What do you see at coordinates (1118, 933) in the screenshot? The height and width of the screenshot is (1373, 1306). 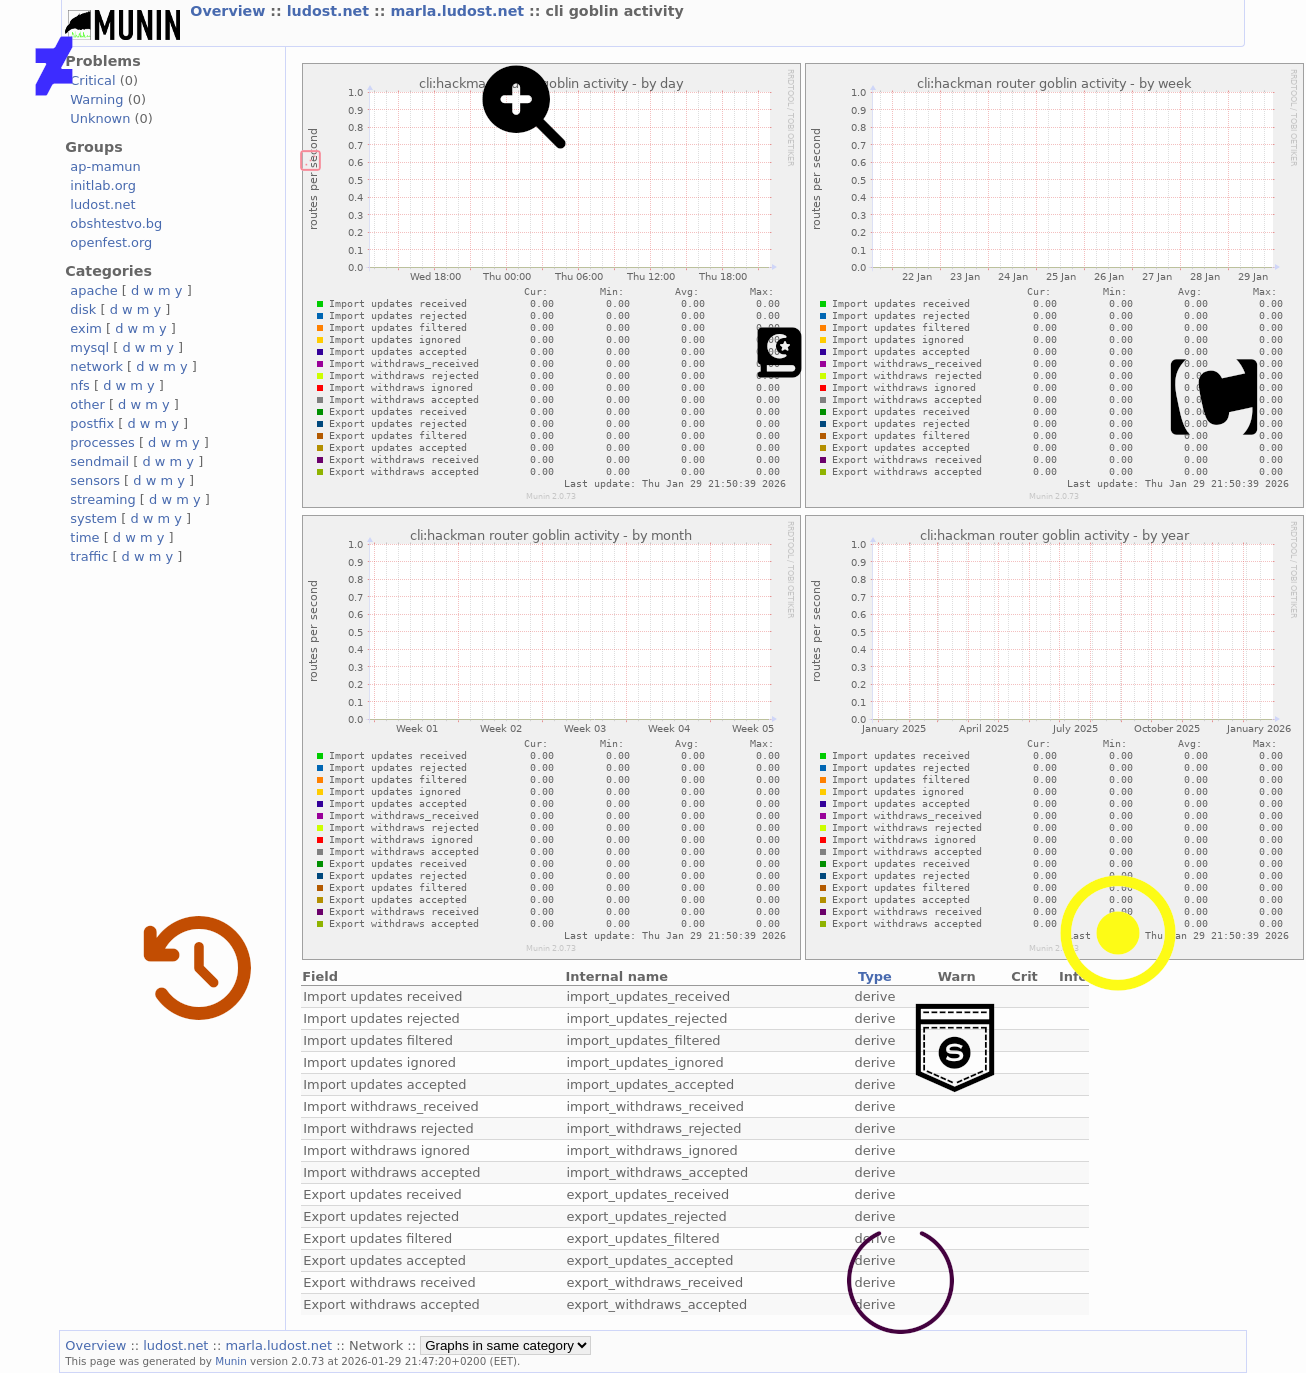 I see `select this option (radio button)` at bounding box center [1118, 933].